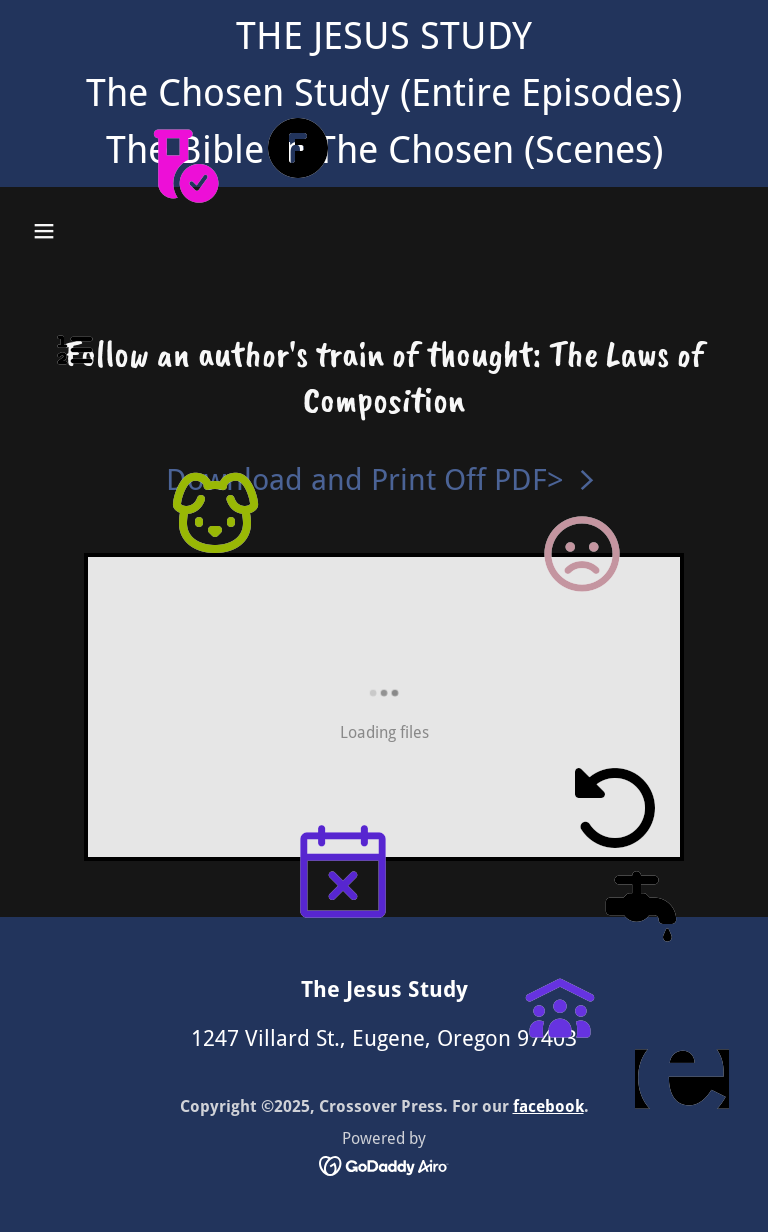 This screenshot has width=768, height=1232. What do you see at coordinates (298, 148) in the screenshot?
I see `facebook app or social media shortcut` at bounding box center [298, 148].